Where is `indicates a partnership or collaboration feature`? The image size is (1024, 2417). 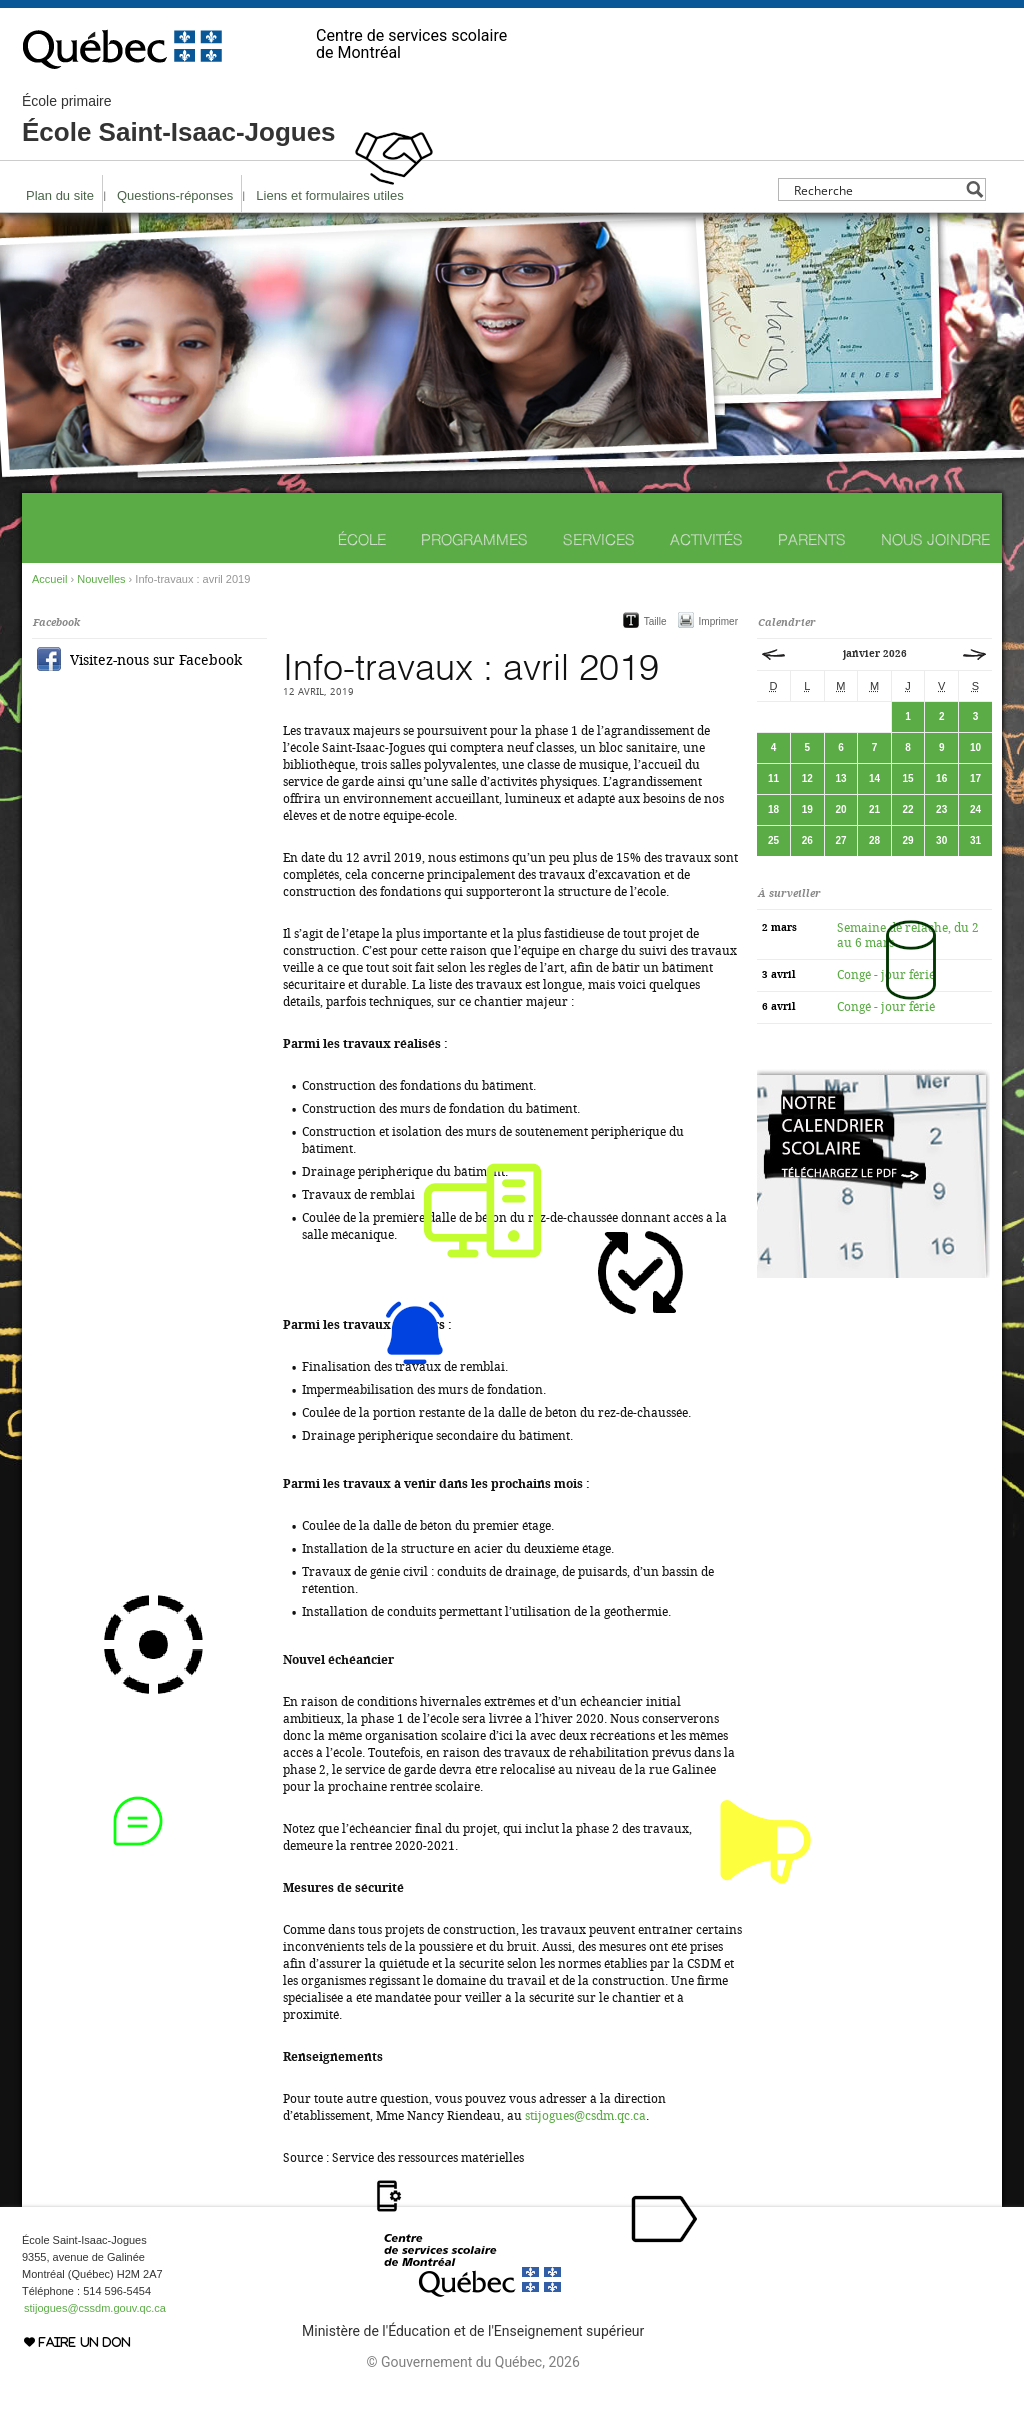
indicates a partnership or collaboration feature is located at coordinates (394, 156).